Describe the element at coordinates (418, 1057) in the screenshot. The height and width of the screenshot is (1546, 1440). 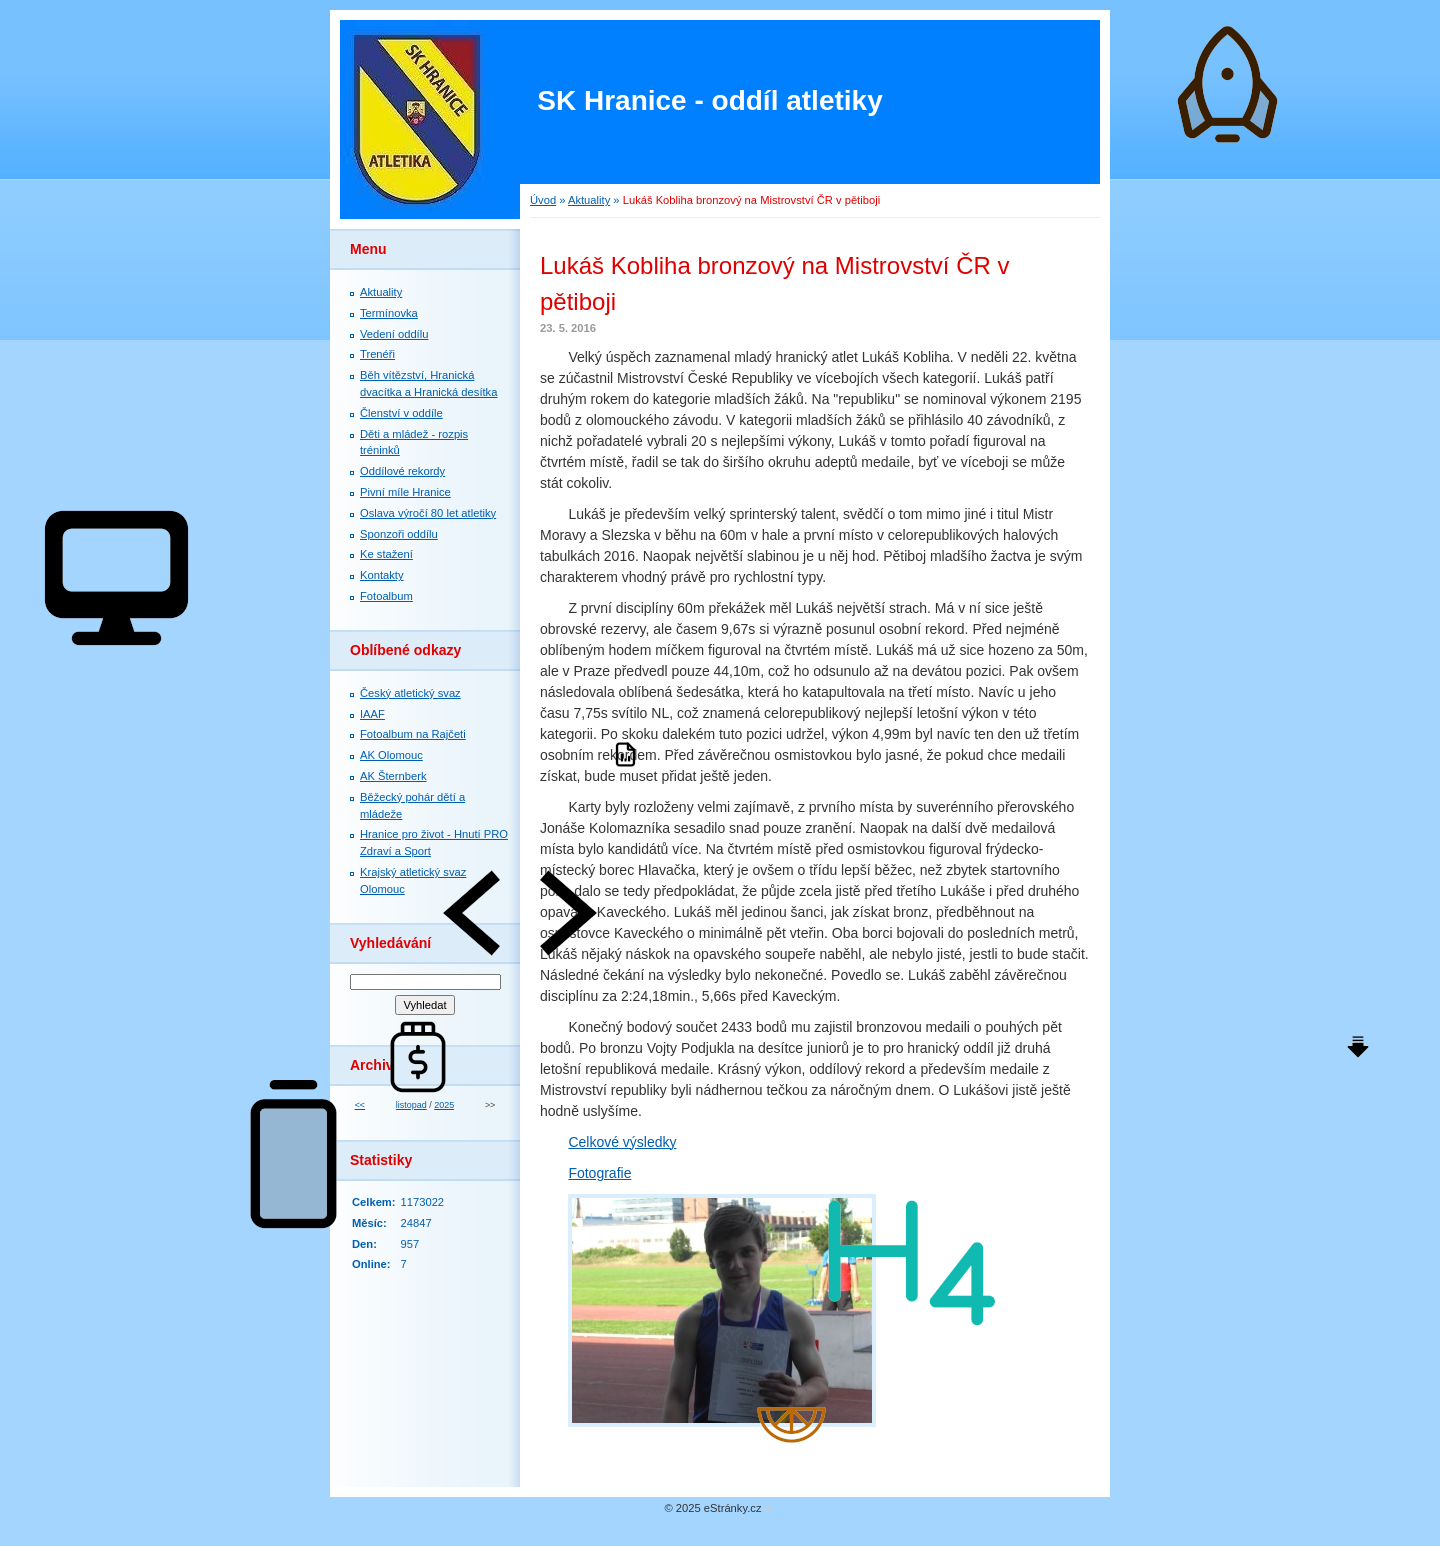
I see `leave a tip or donation` at that location.